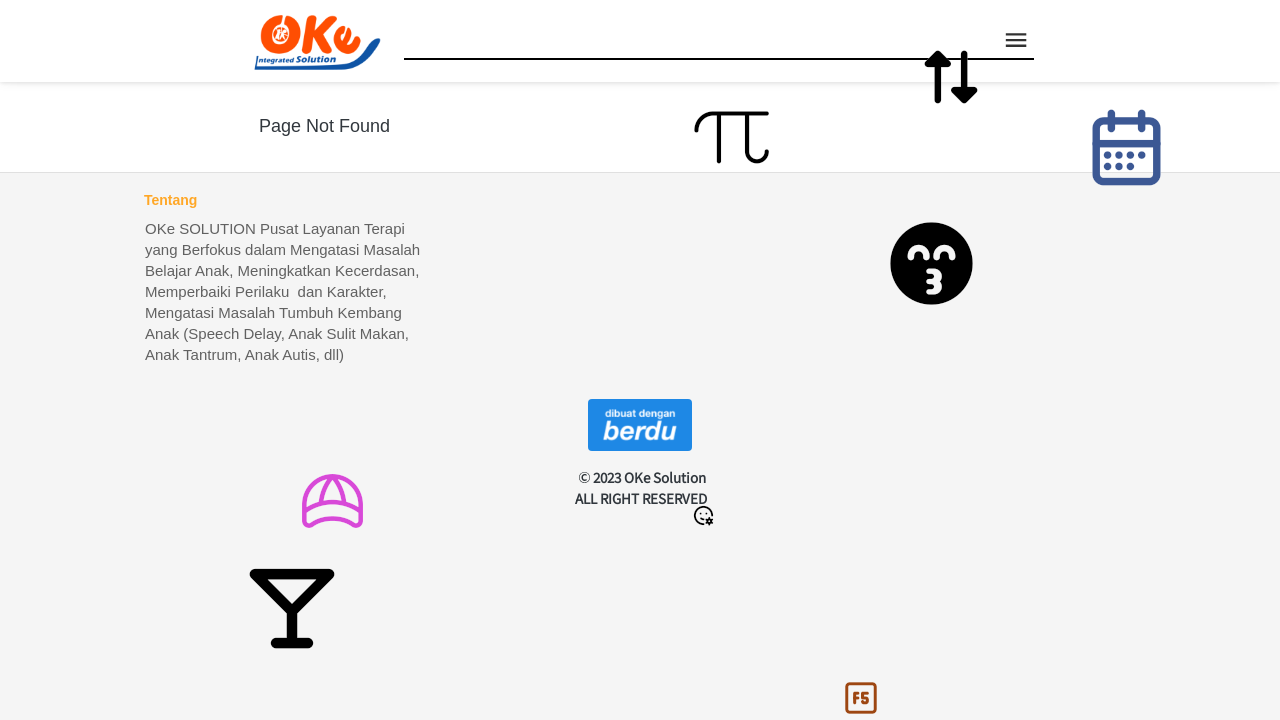  What do you see at coordinates (951, 77) in the screenshot?
I see `sort items in ascending or descending order` at bounding box center [951, 77].